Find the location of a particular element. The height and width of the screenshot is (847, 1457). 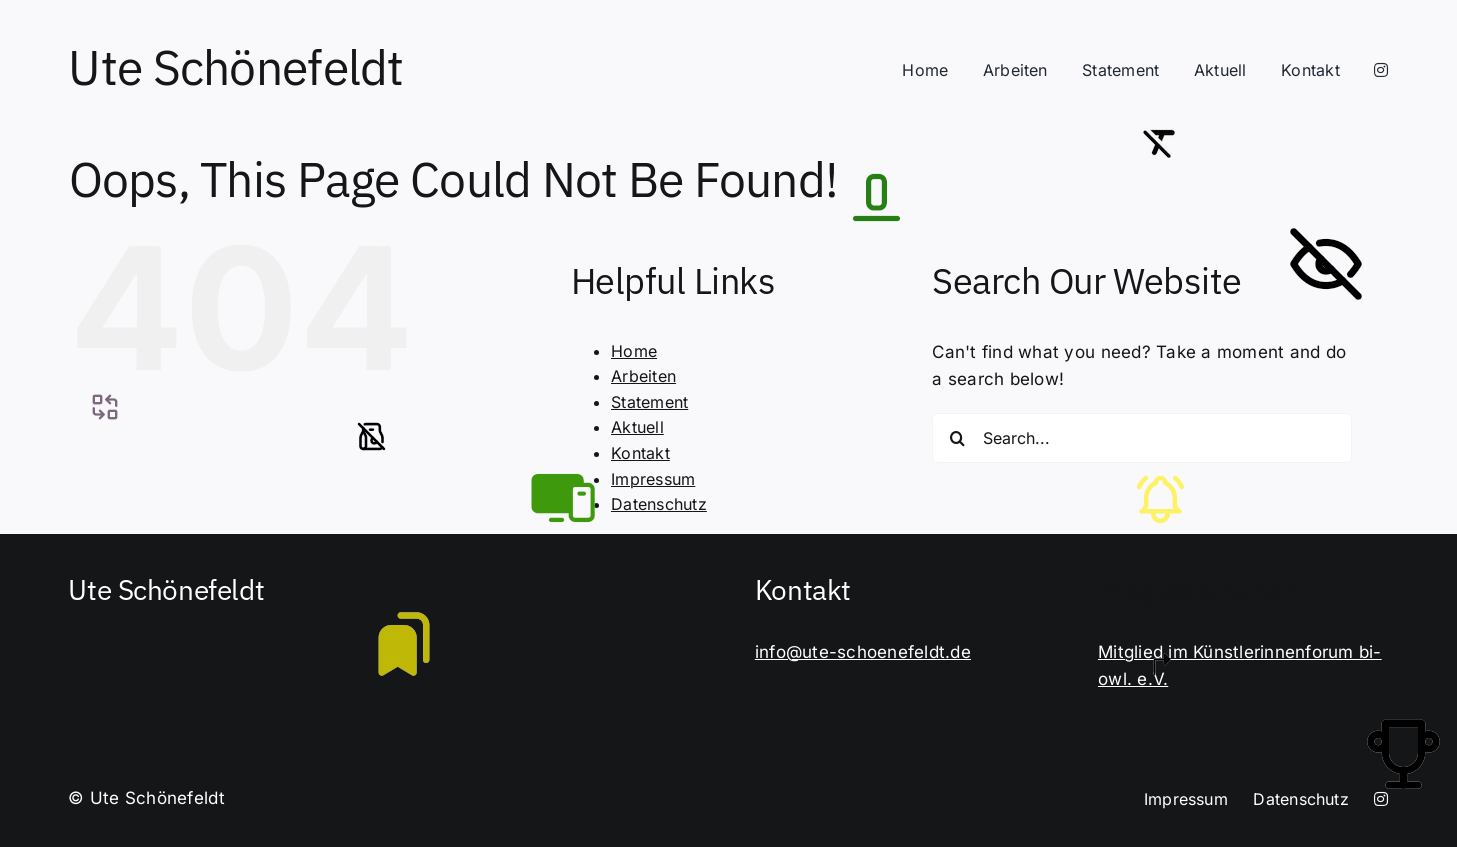

align selected elements to the bottom is located at coordinates (876, 197).